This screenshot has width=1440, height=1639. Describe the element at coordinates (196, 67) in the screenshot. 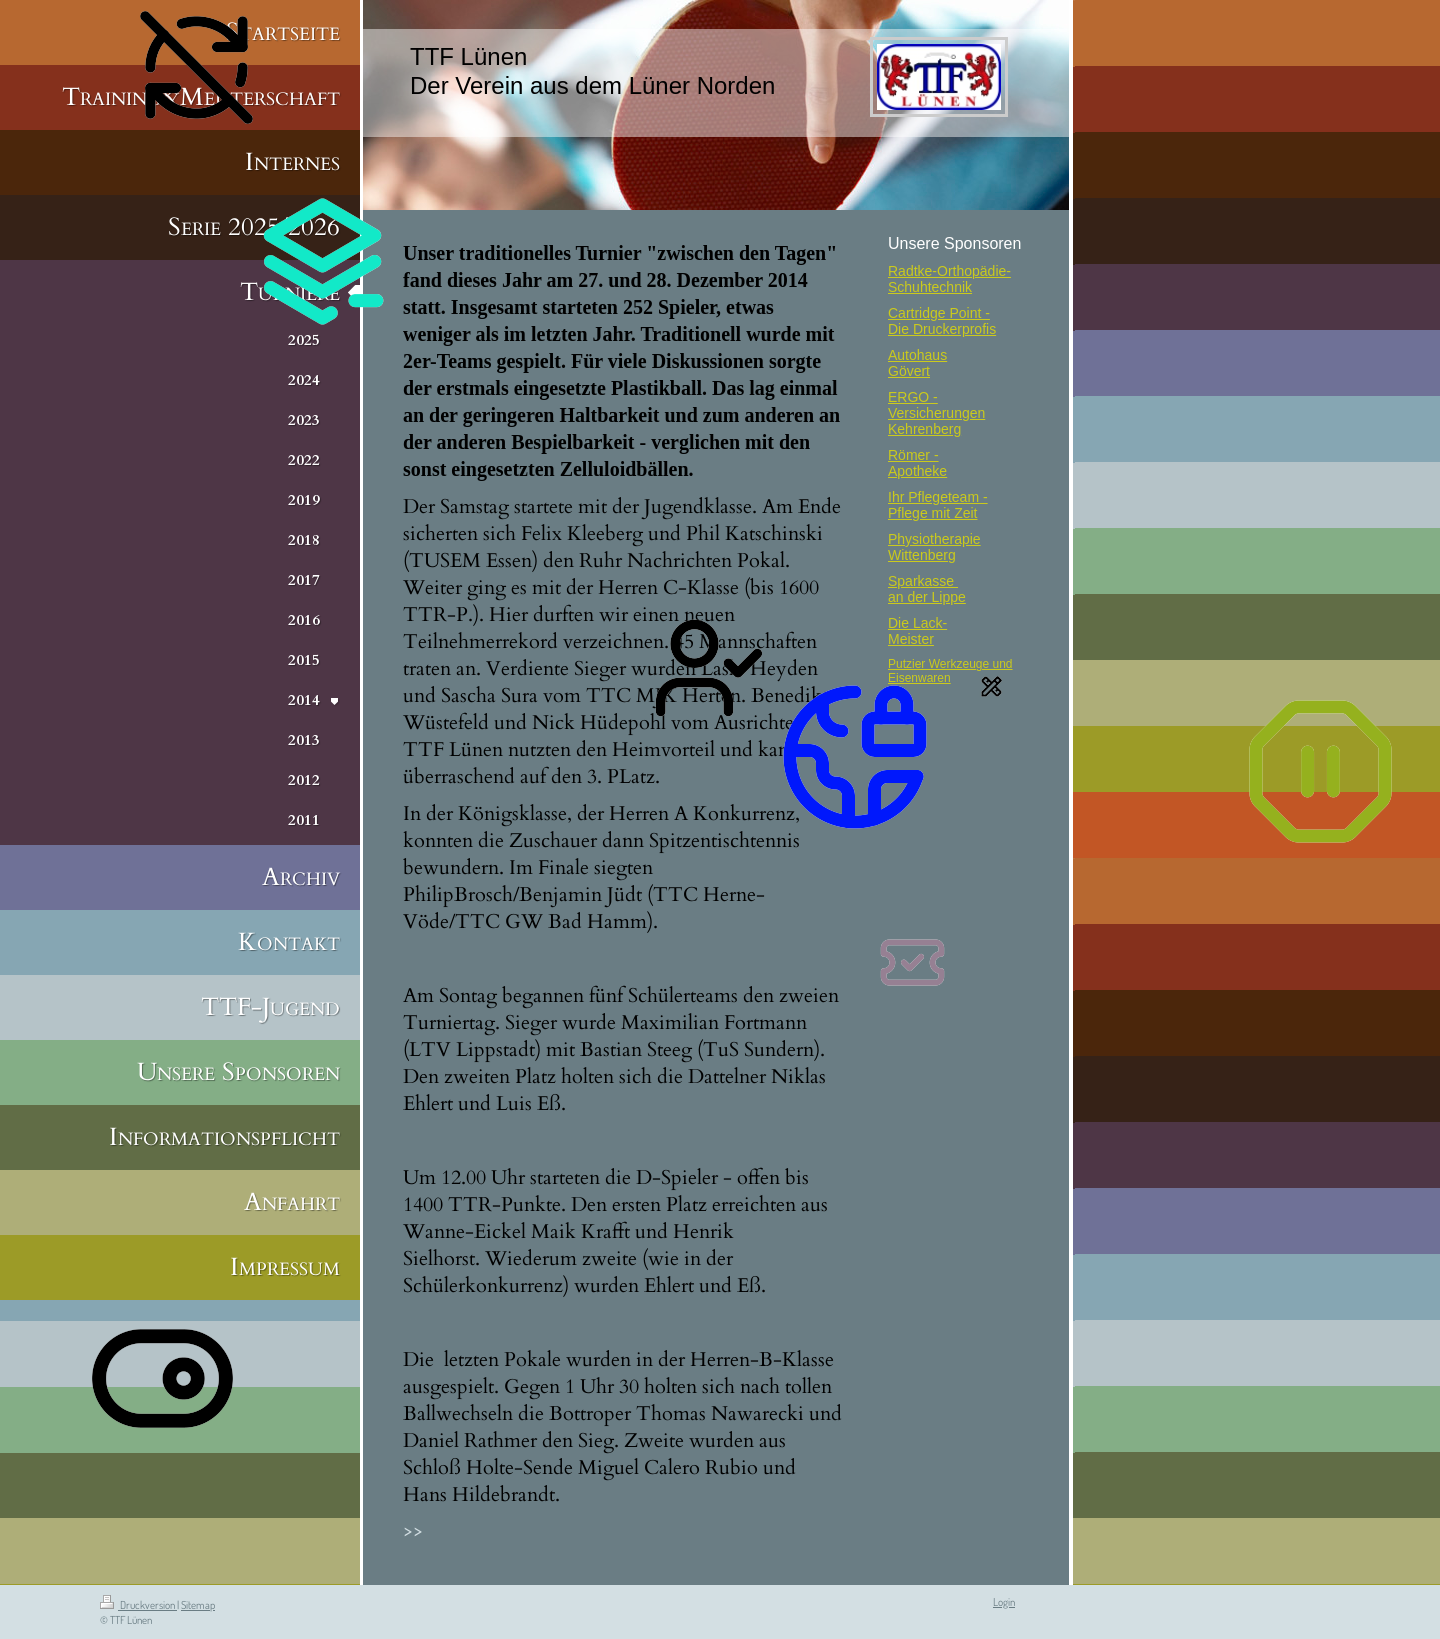

I see `auto-refresh disabled` at that location.